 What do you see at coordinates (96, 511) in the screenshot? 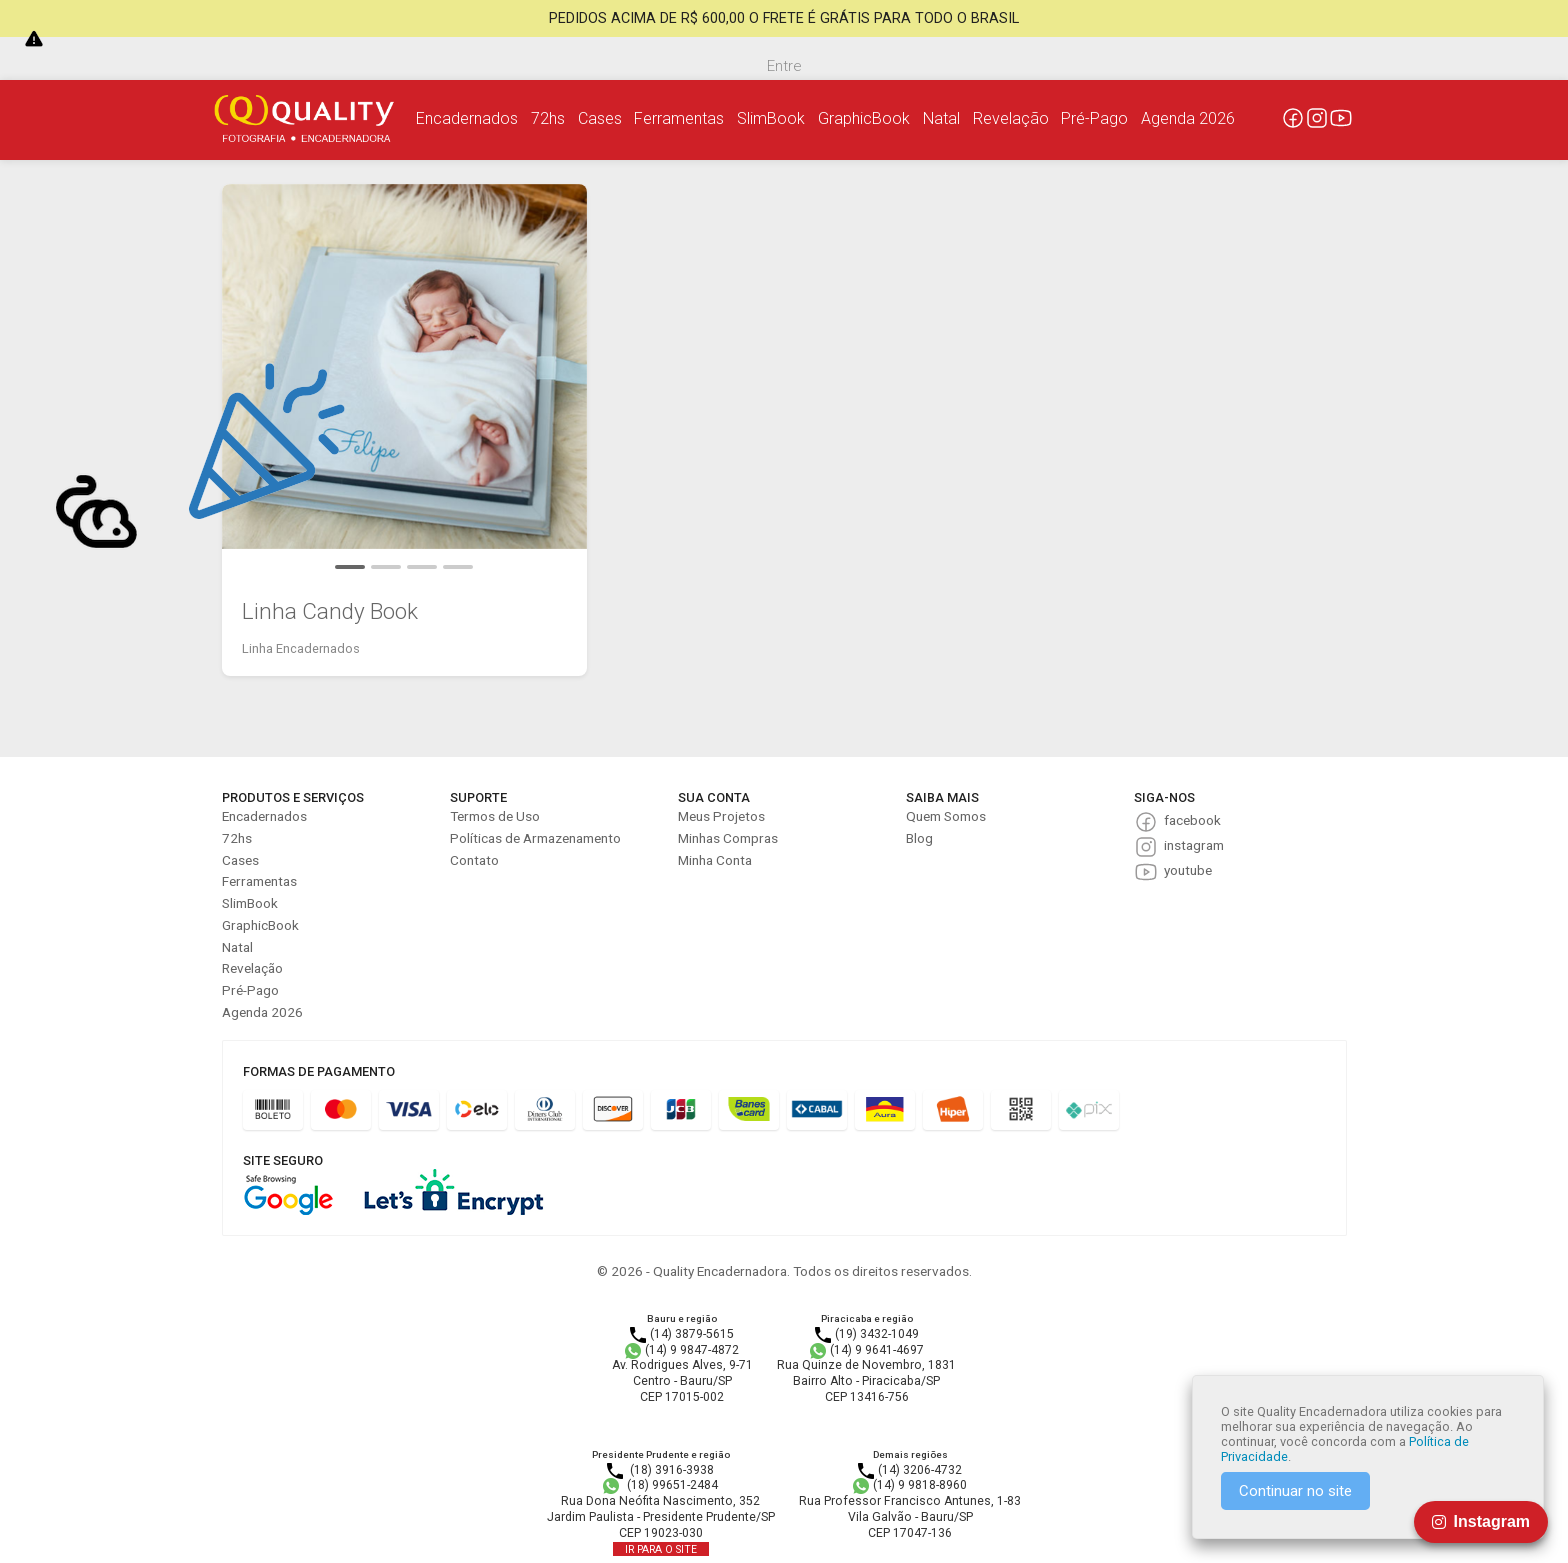
I see `request pest control services for rodents` at bounding box center [96, 511].